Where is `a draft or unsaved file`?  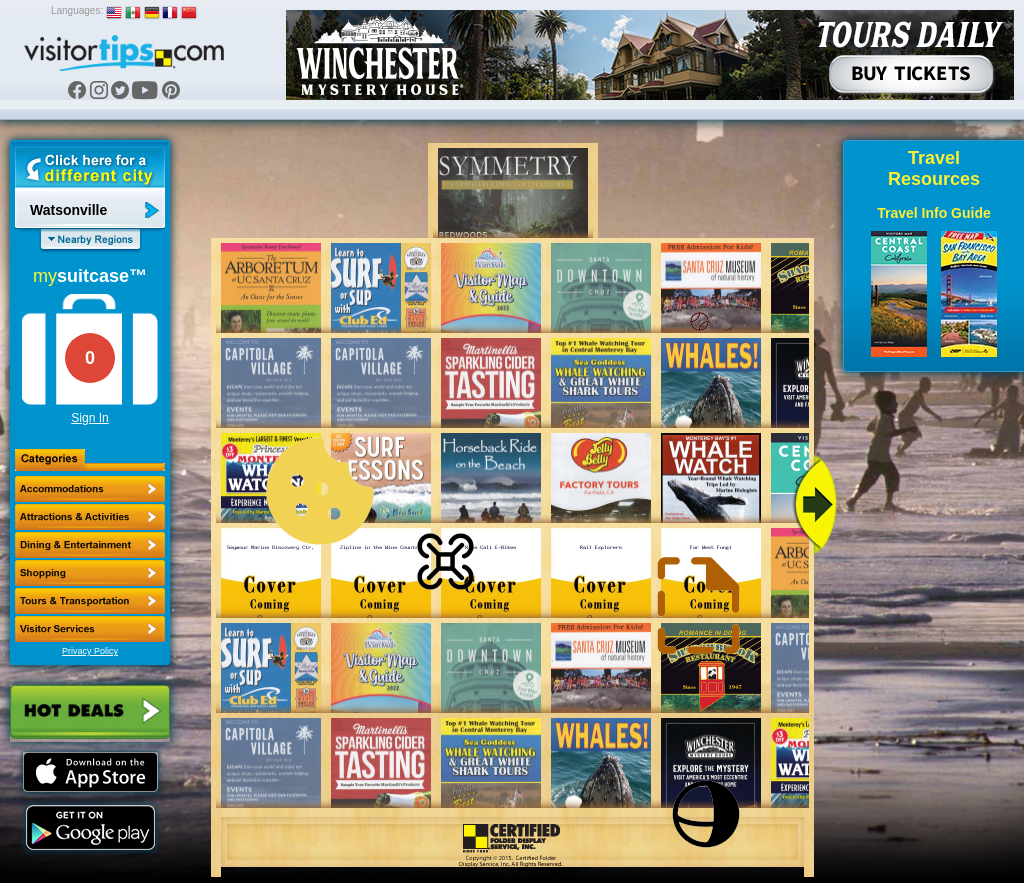 a draft or unsaved file is located at coordinates (698, 605).